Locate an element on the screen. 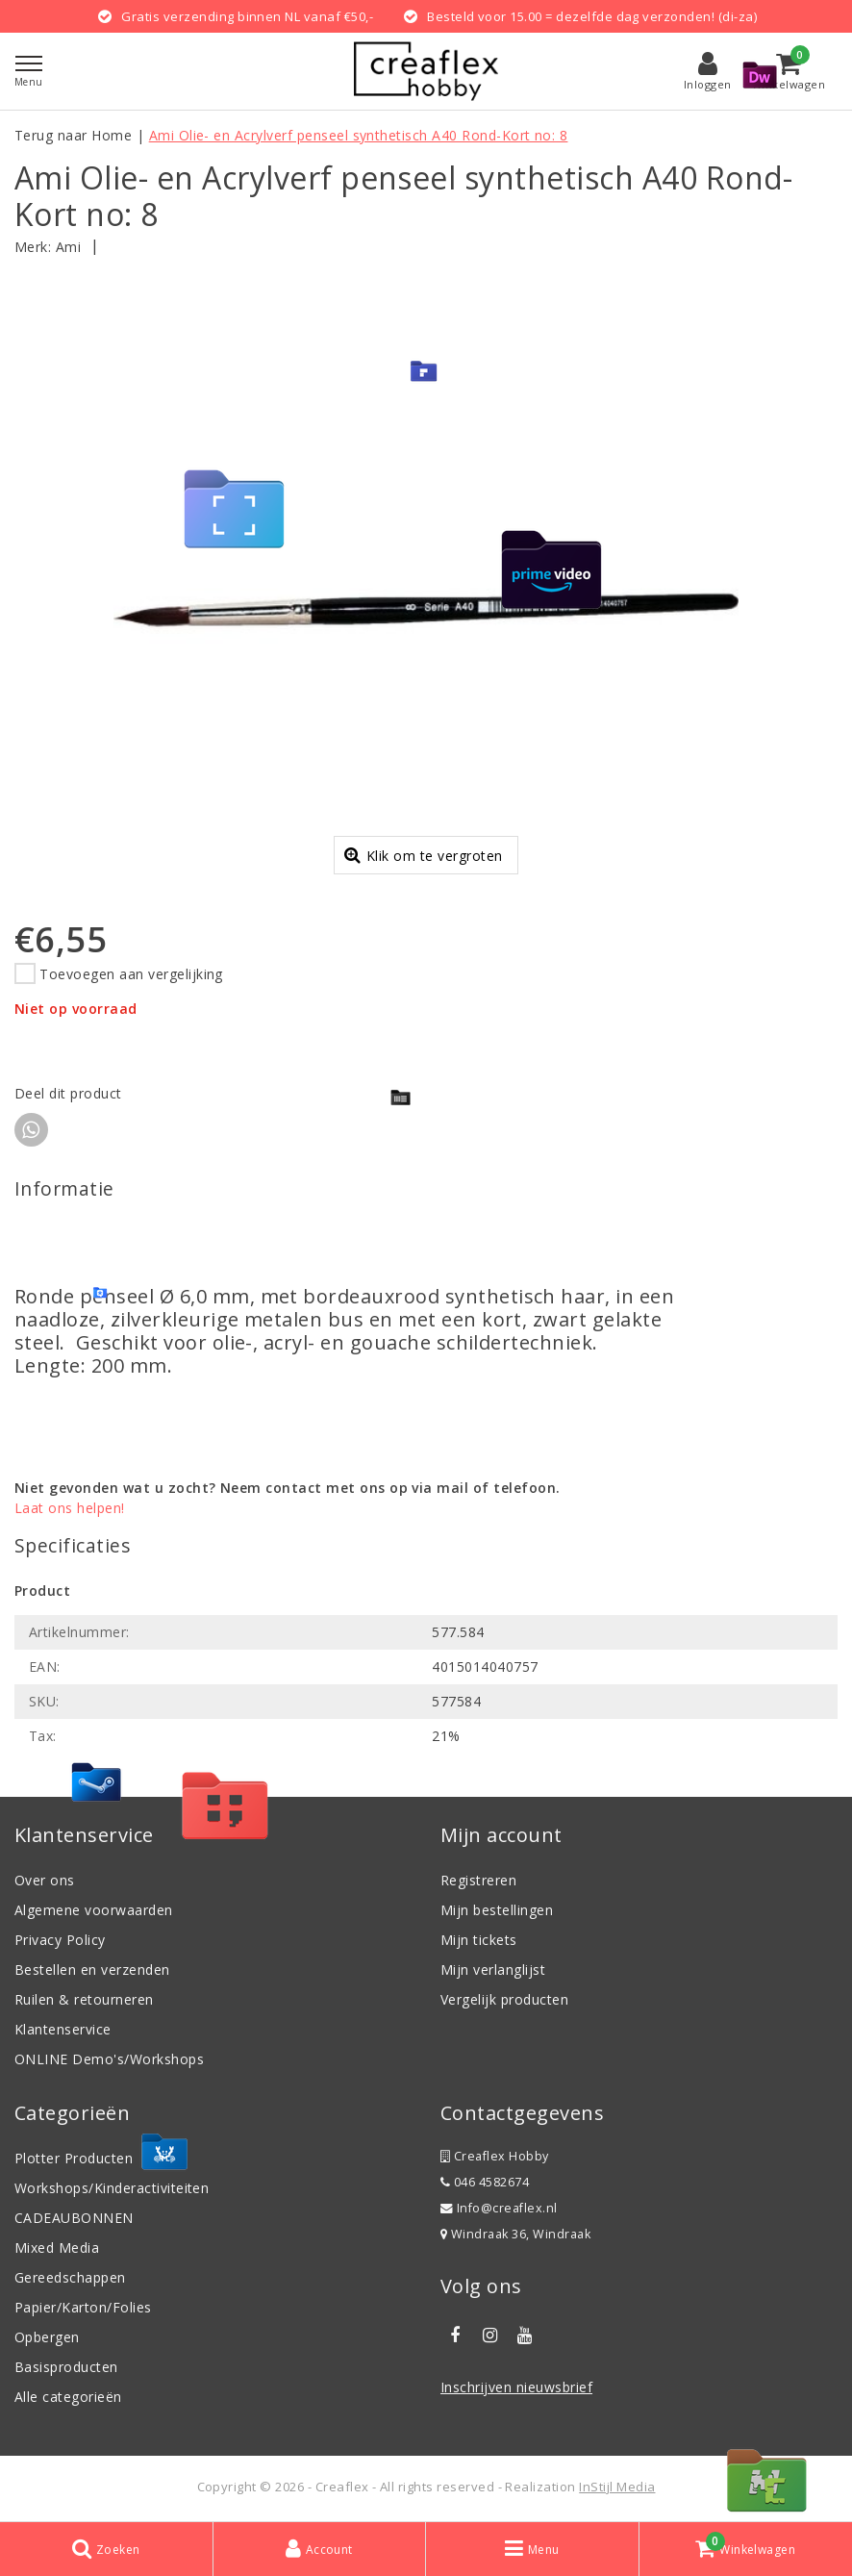  open mcreator project files folder is located at coordinates (766, 2483).